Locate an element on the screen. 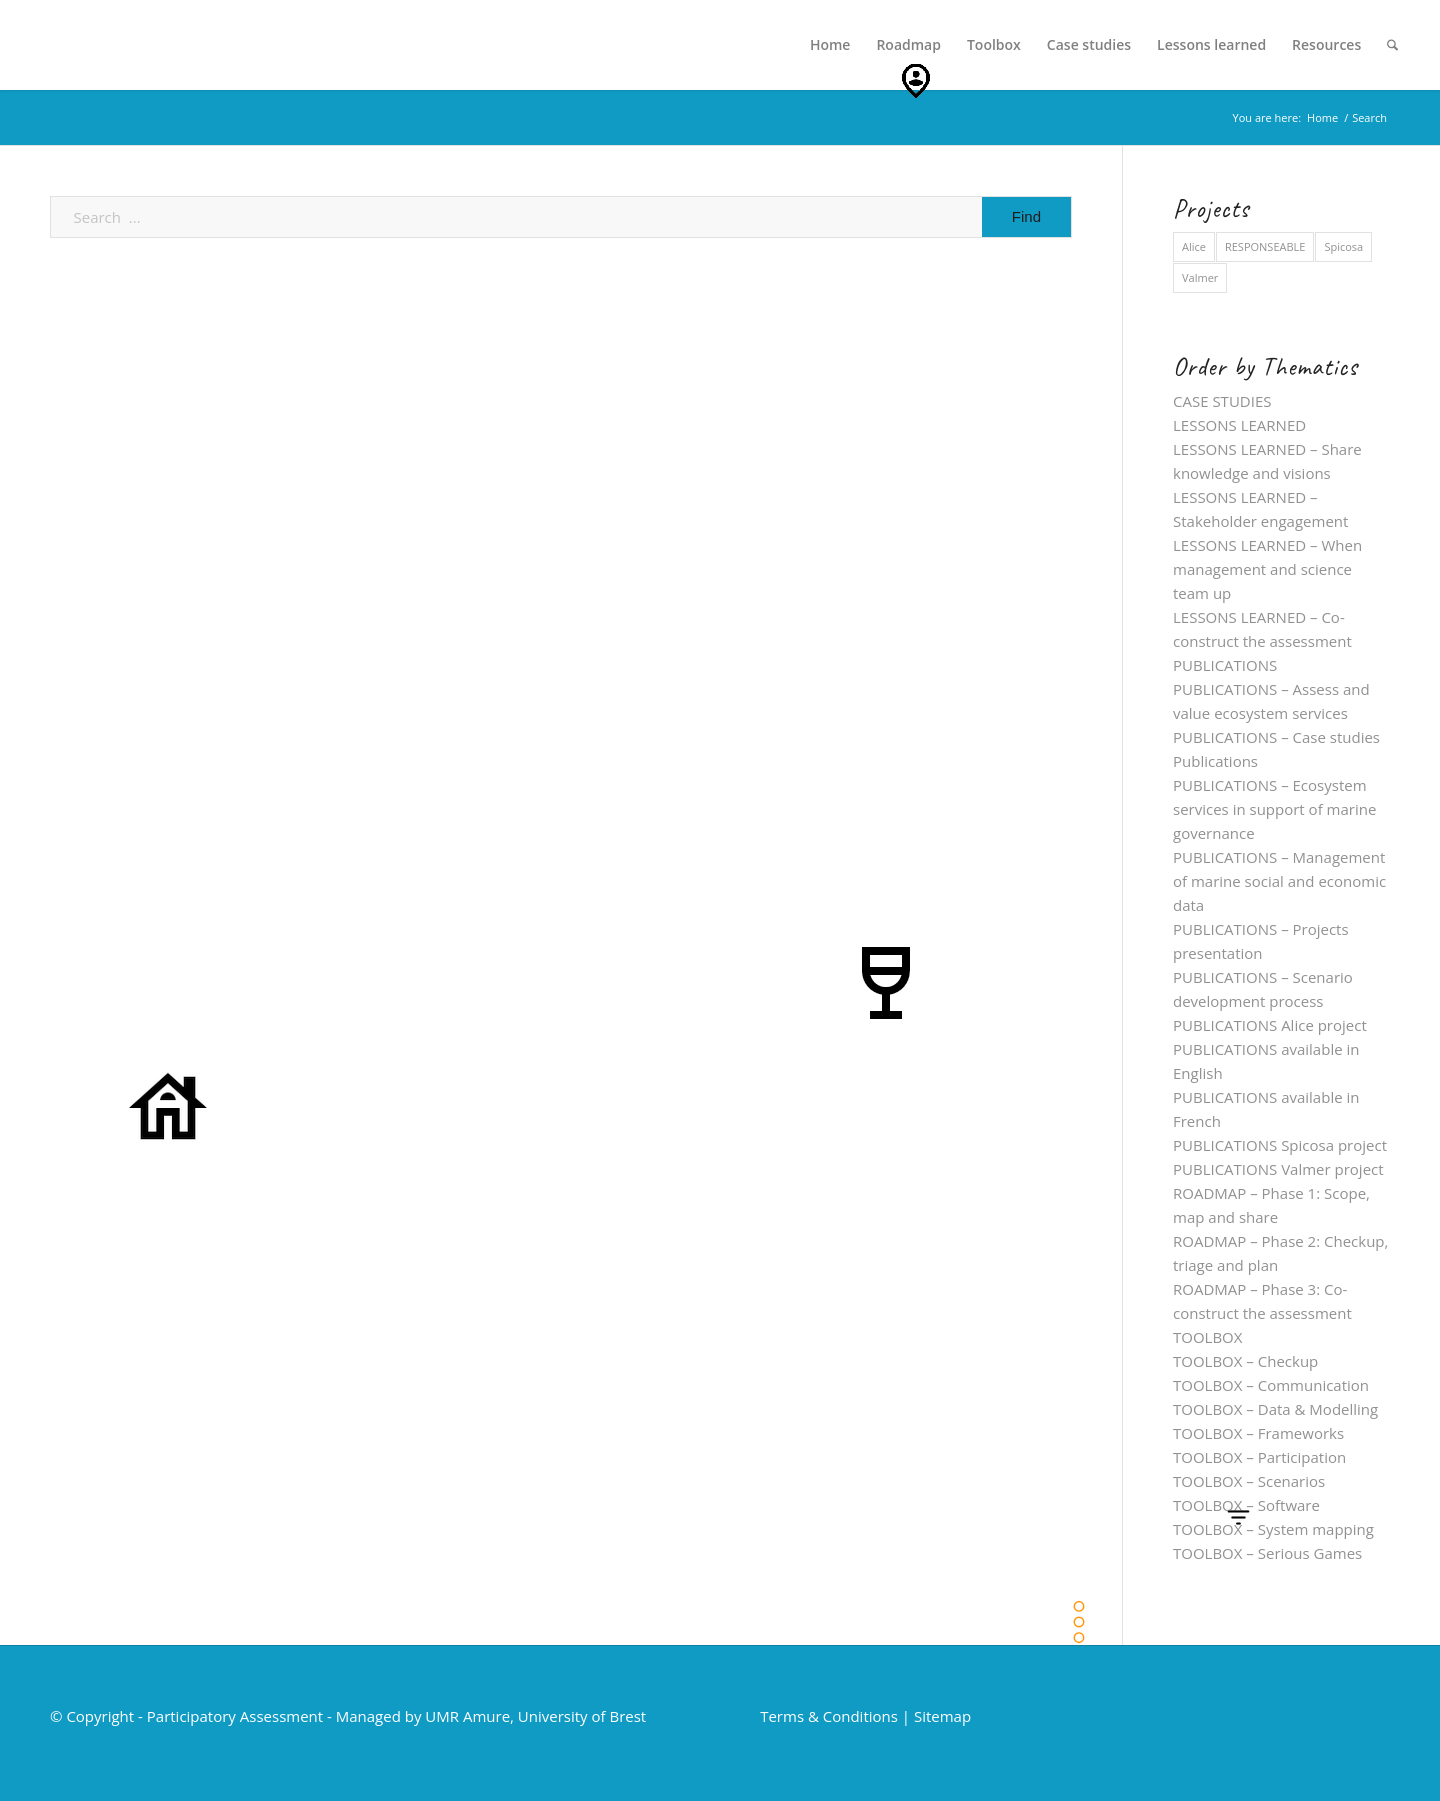 Image resolution: width=1440 pixels, height=1801 pixels. filter or sort list items is located at coordinates (1238, 1517).